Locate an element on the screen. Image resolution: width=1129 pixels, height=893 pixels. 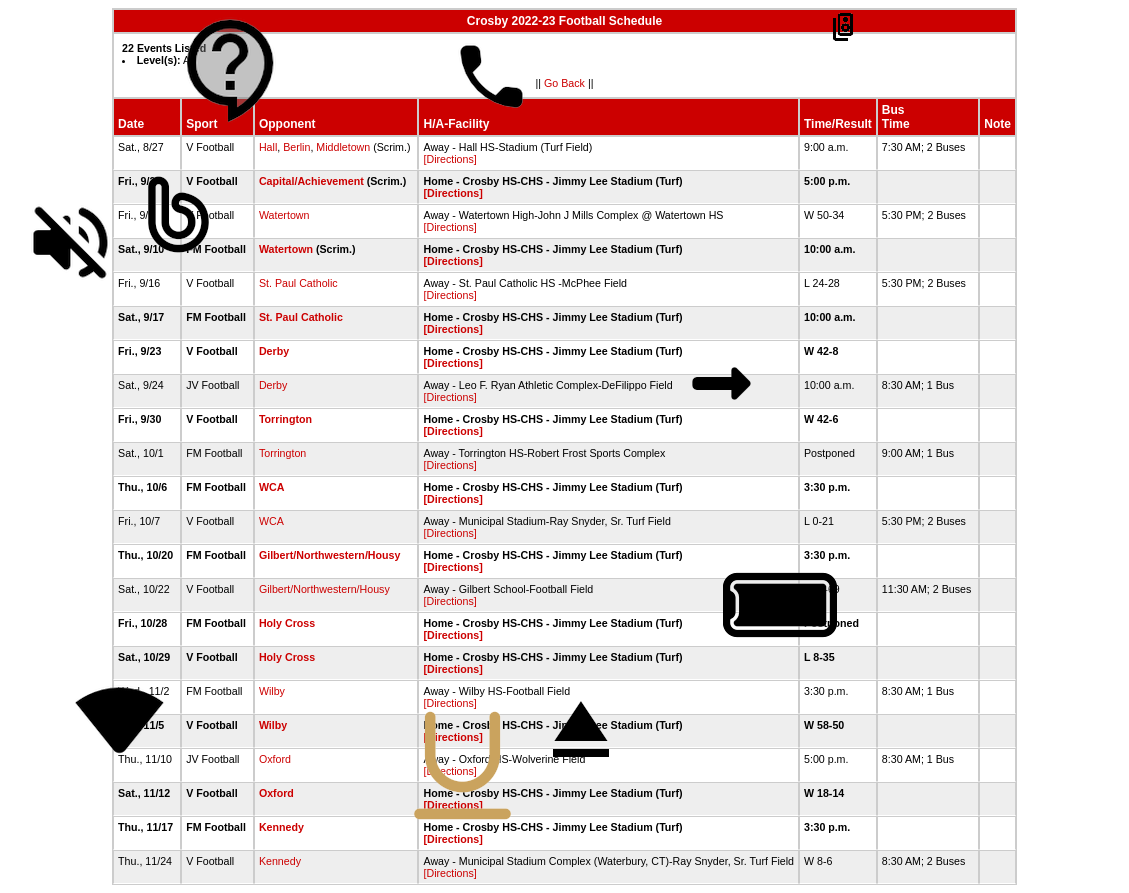
apply underline formatting to selected text is located at coordinates (462, 765).